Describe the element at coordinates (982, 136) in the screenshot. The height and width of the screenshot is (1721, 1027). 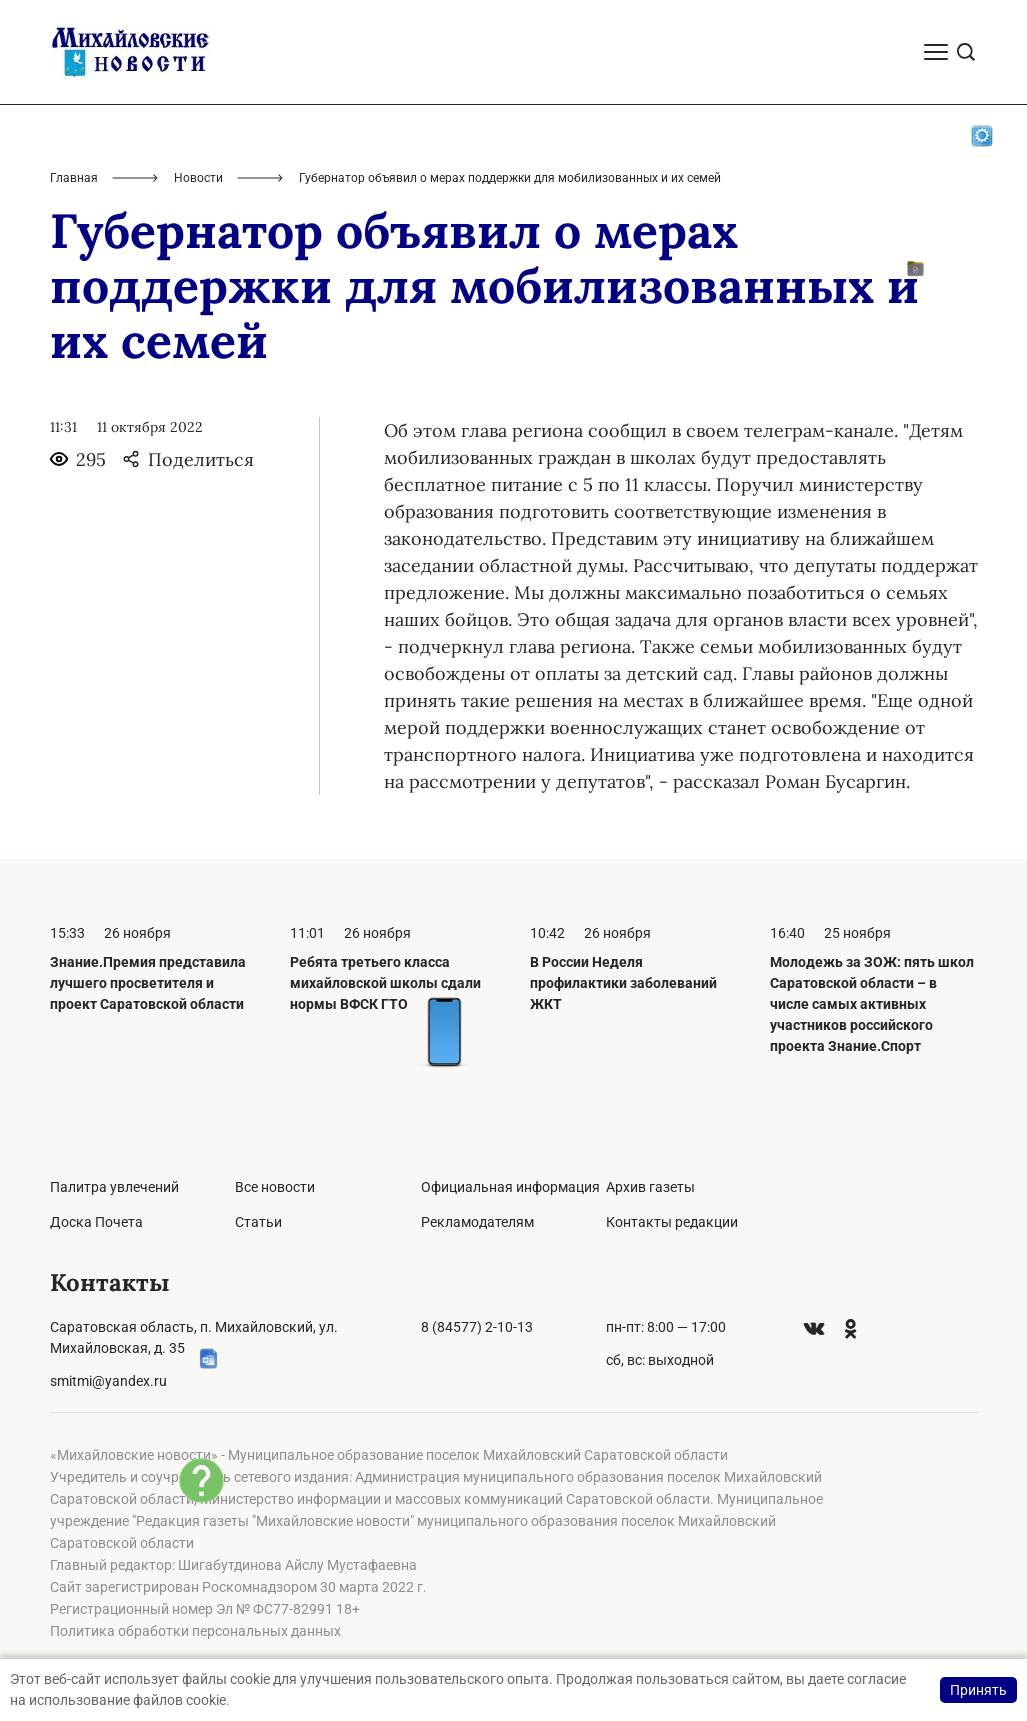
I see `access system application settings` at that location.